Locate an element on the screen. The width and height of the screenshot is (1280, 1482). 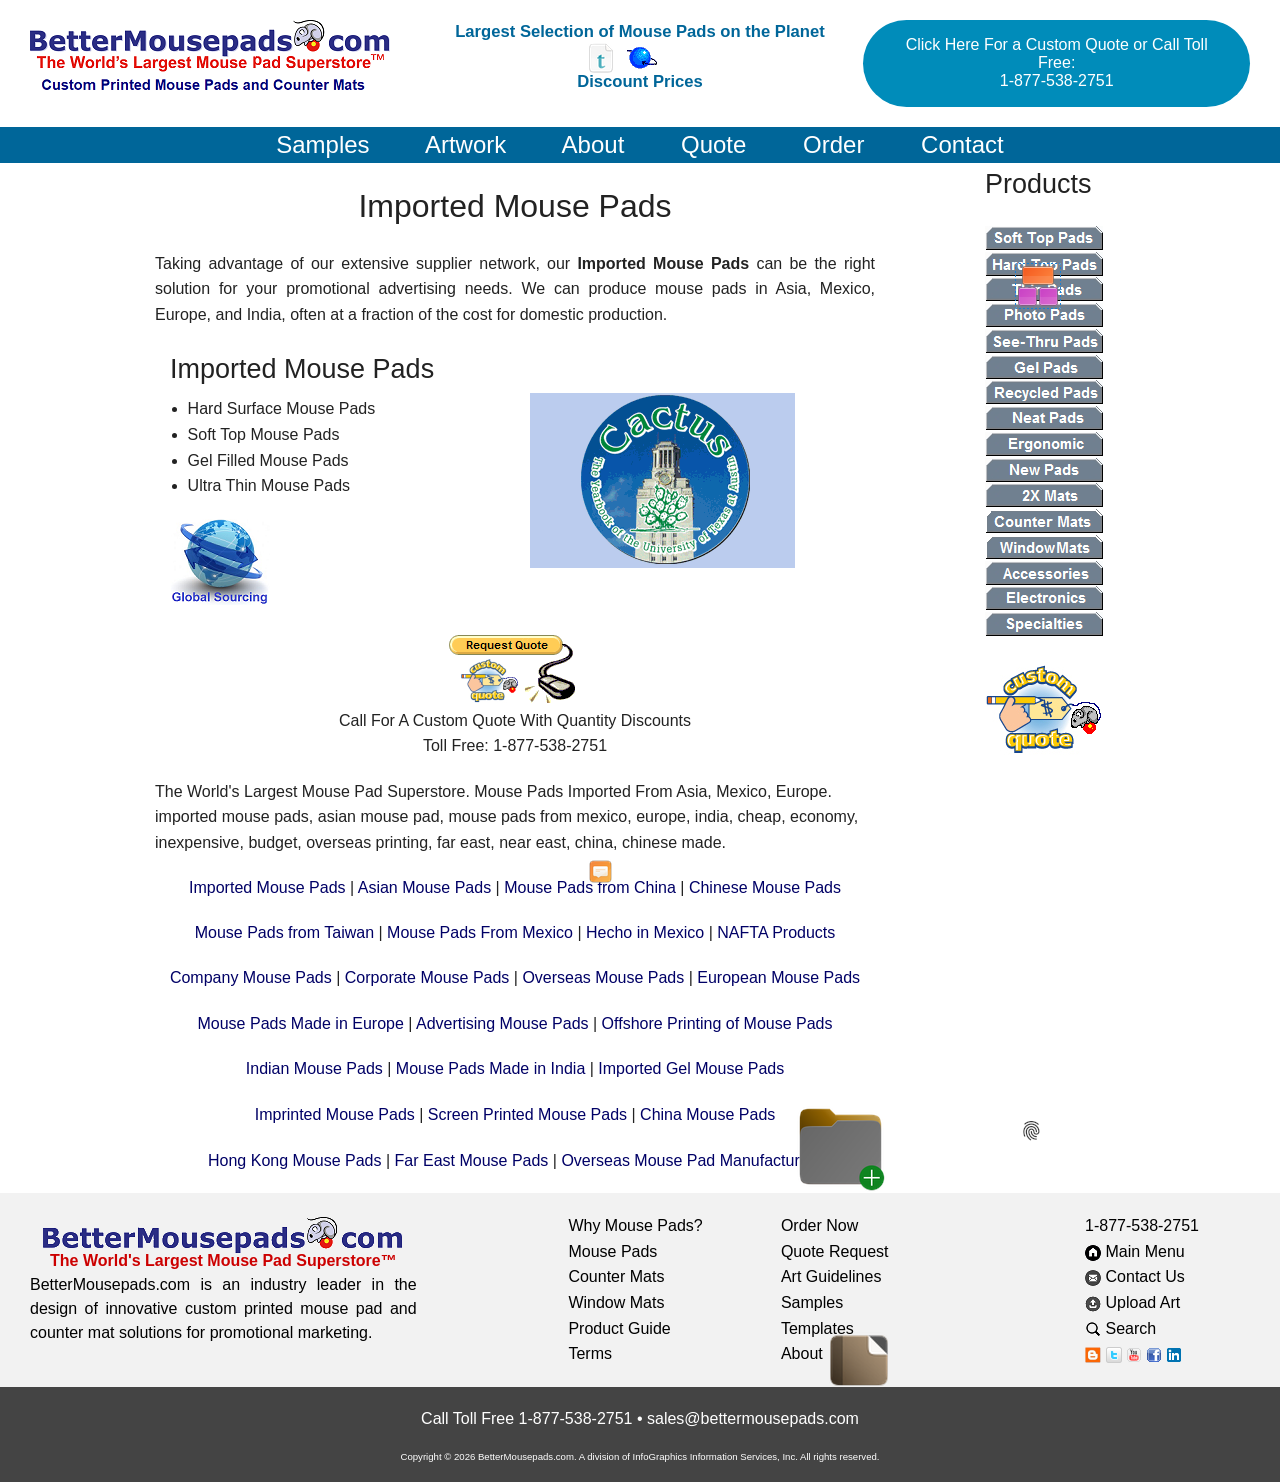
open chatty messaging app is located at coordinates (600, 871).